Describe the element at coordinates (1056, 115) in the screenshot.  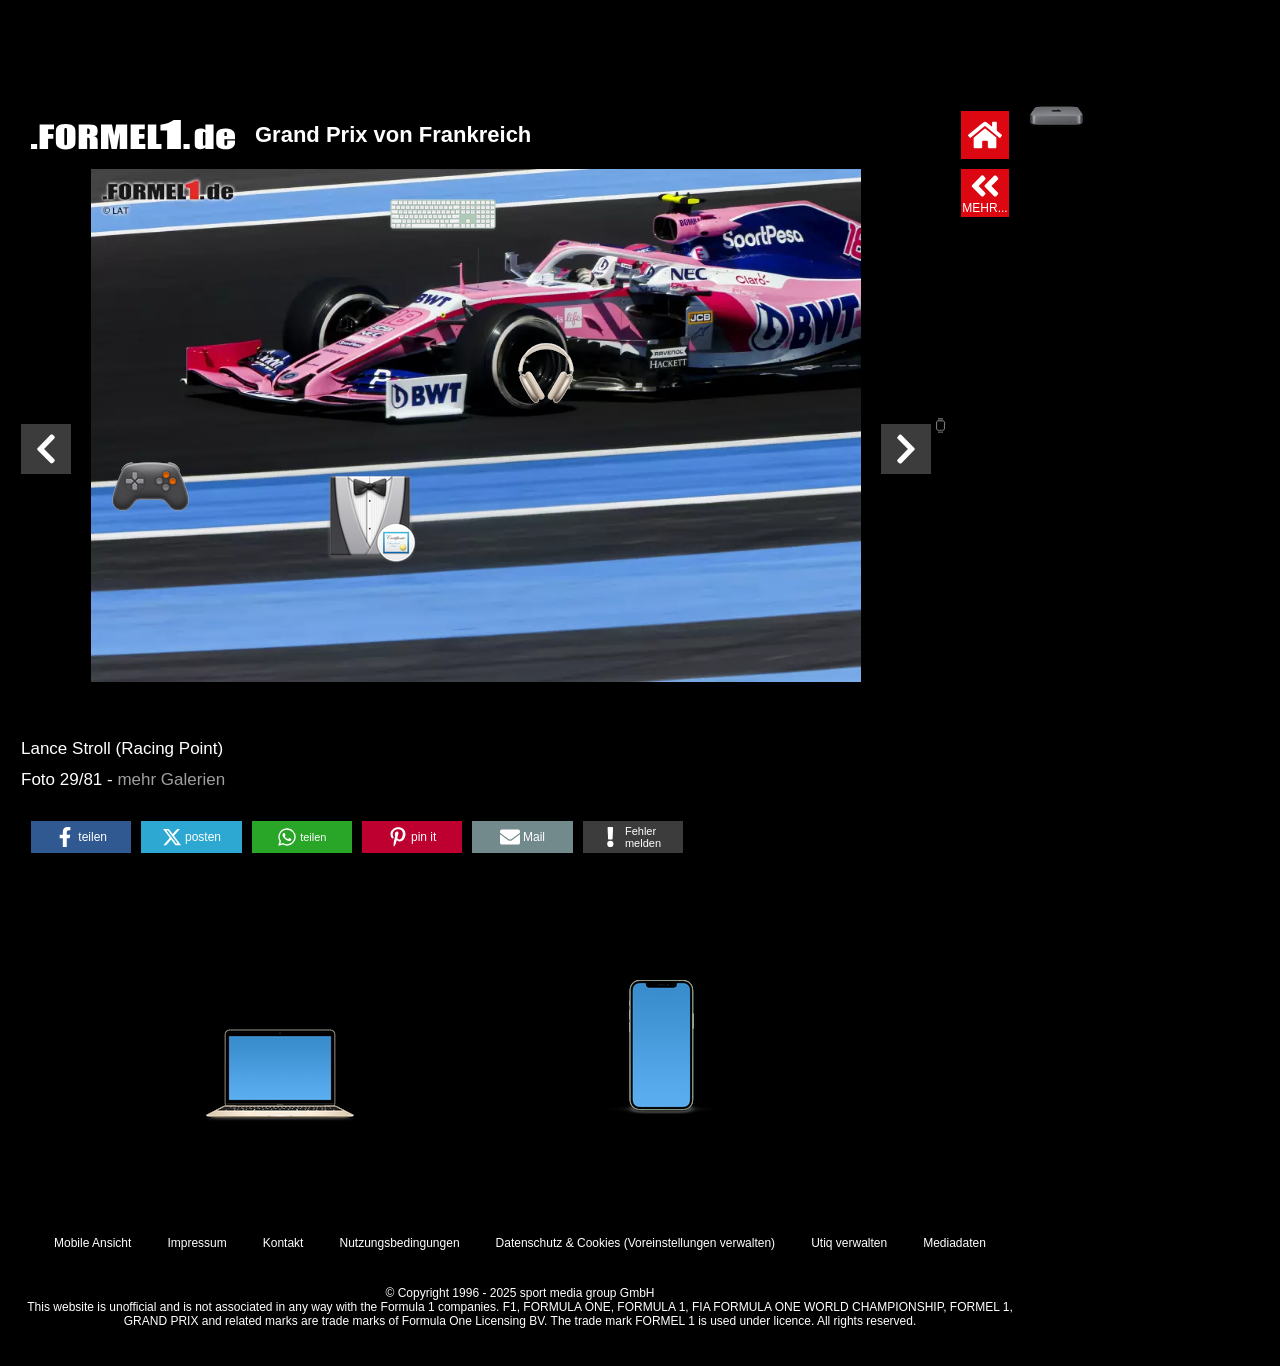
I see `indicates a mac mini device in system preferences` at that location.